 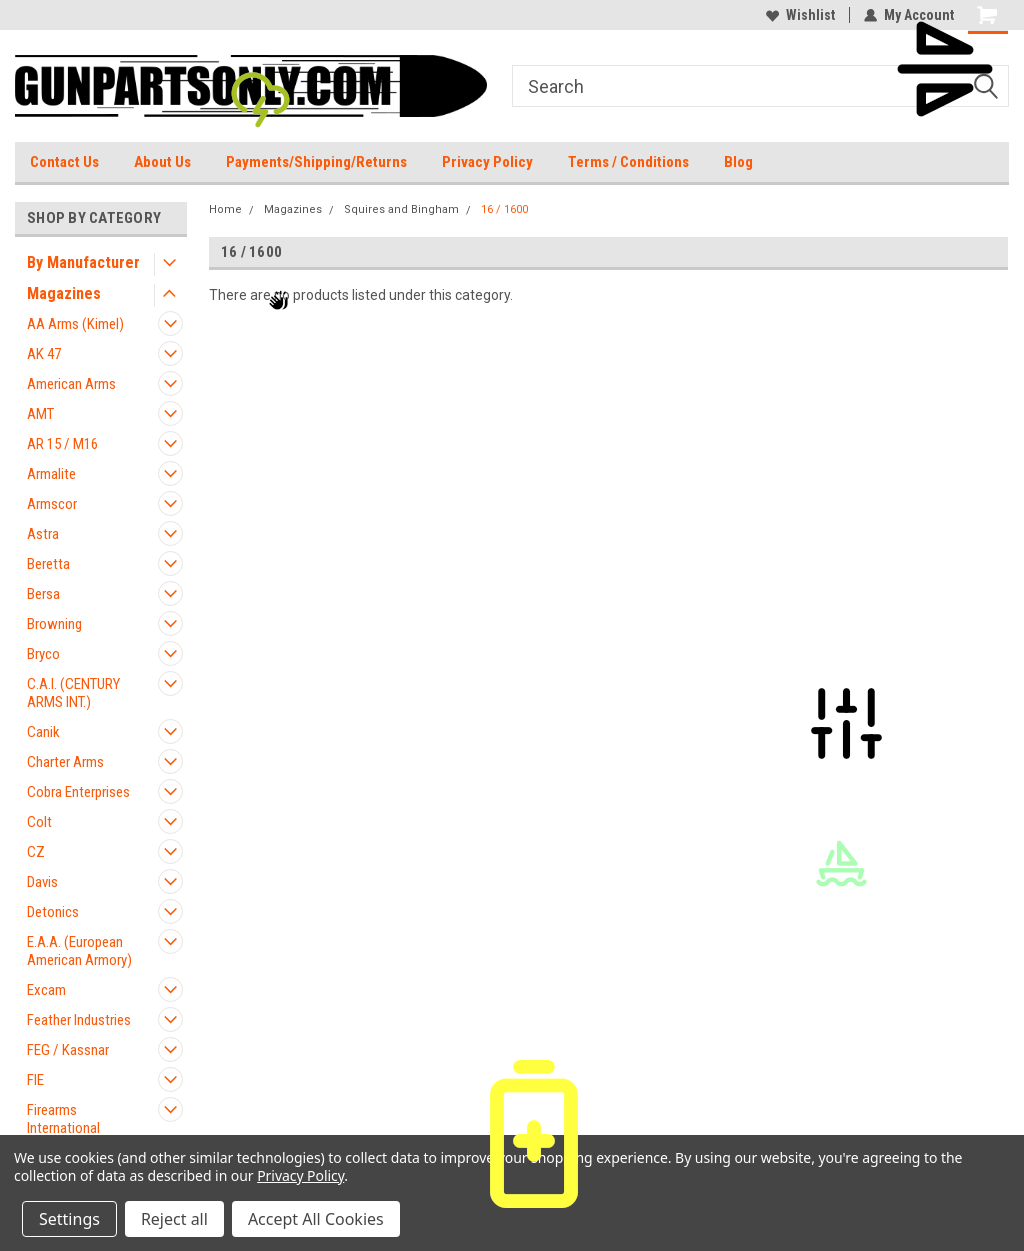 I want to click on adjust settings or preferences, so click(x=846, y=723).